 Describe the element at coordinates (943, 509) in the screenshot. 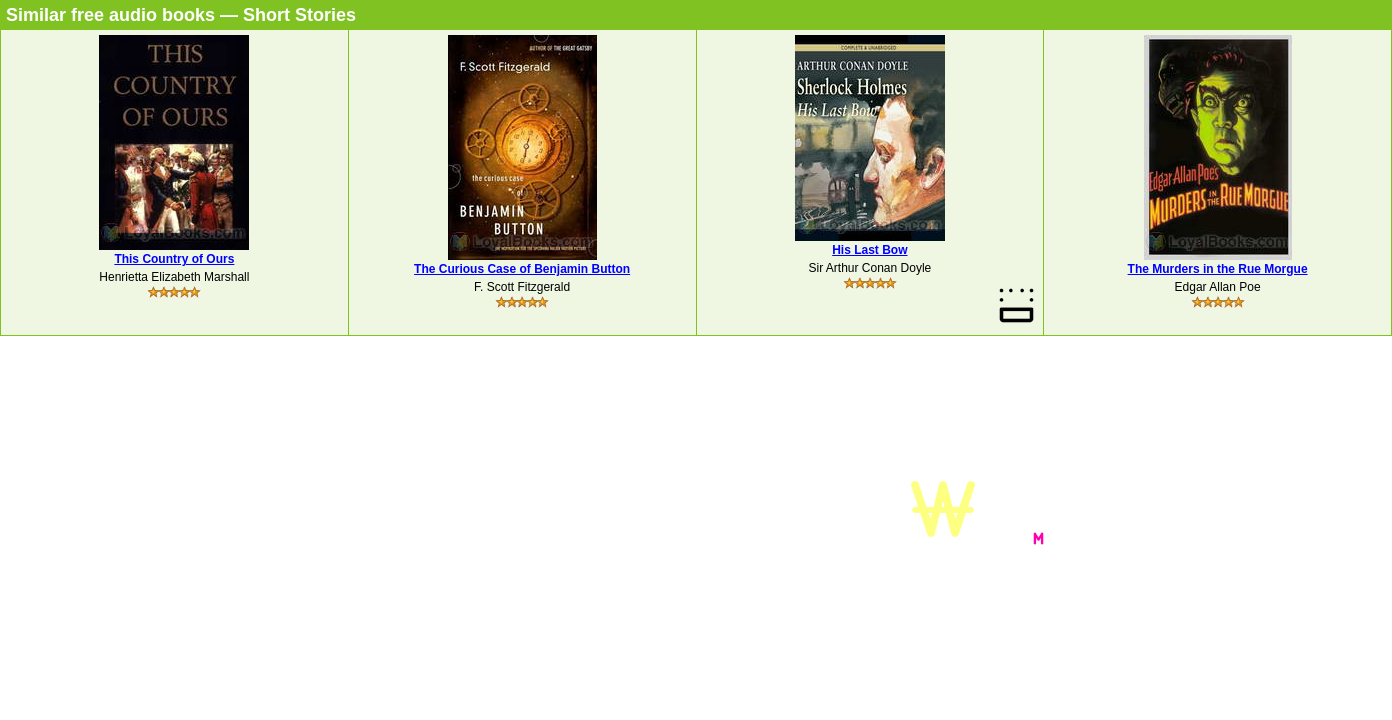

I see `indicates south korean won currency` at that location.